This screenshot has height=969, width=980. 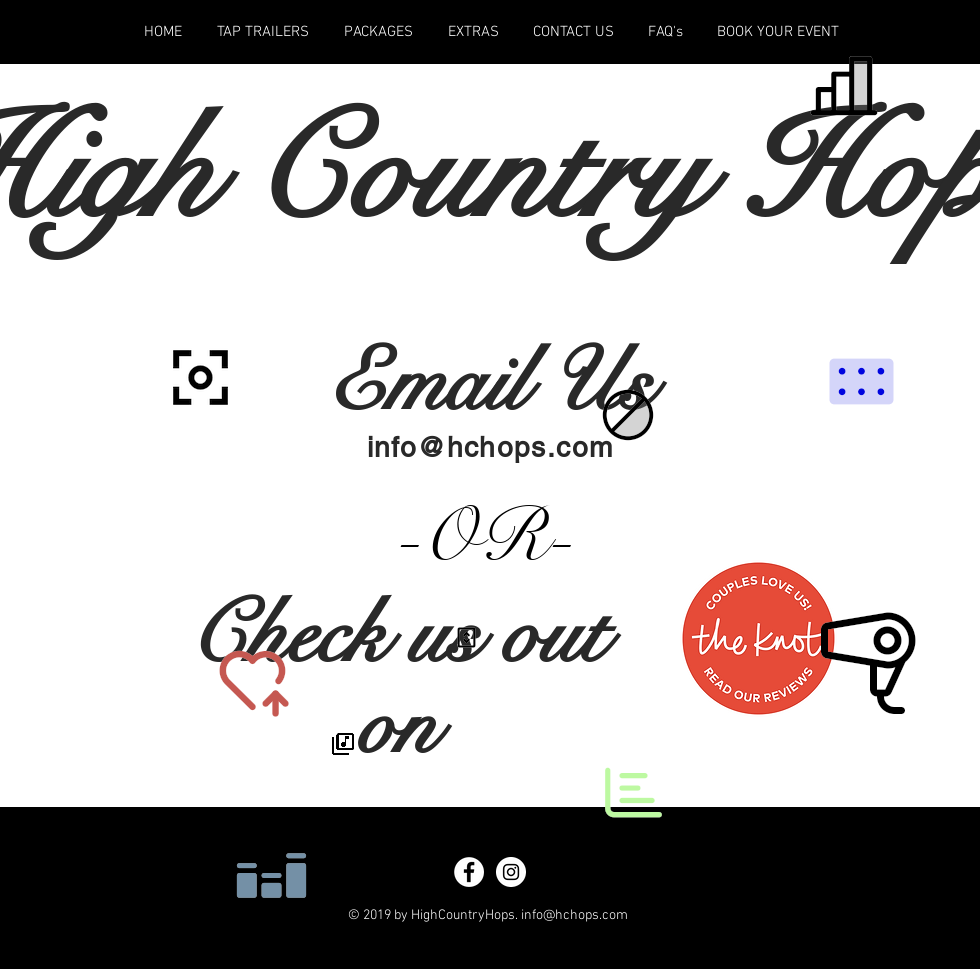 I want to click on hair styling or salon services, so click(x=870, y=658).